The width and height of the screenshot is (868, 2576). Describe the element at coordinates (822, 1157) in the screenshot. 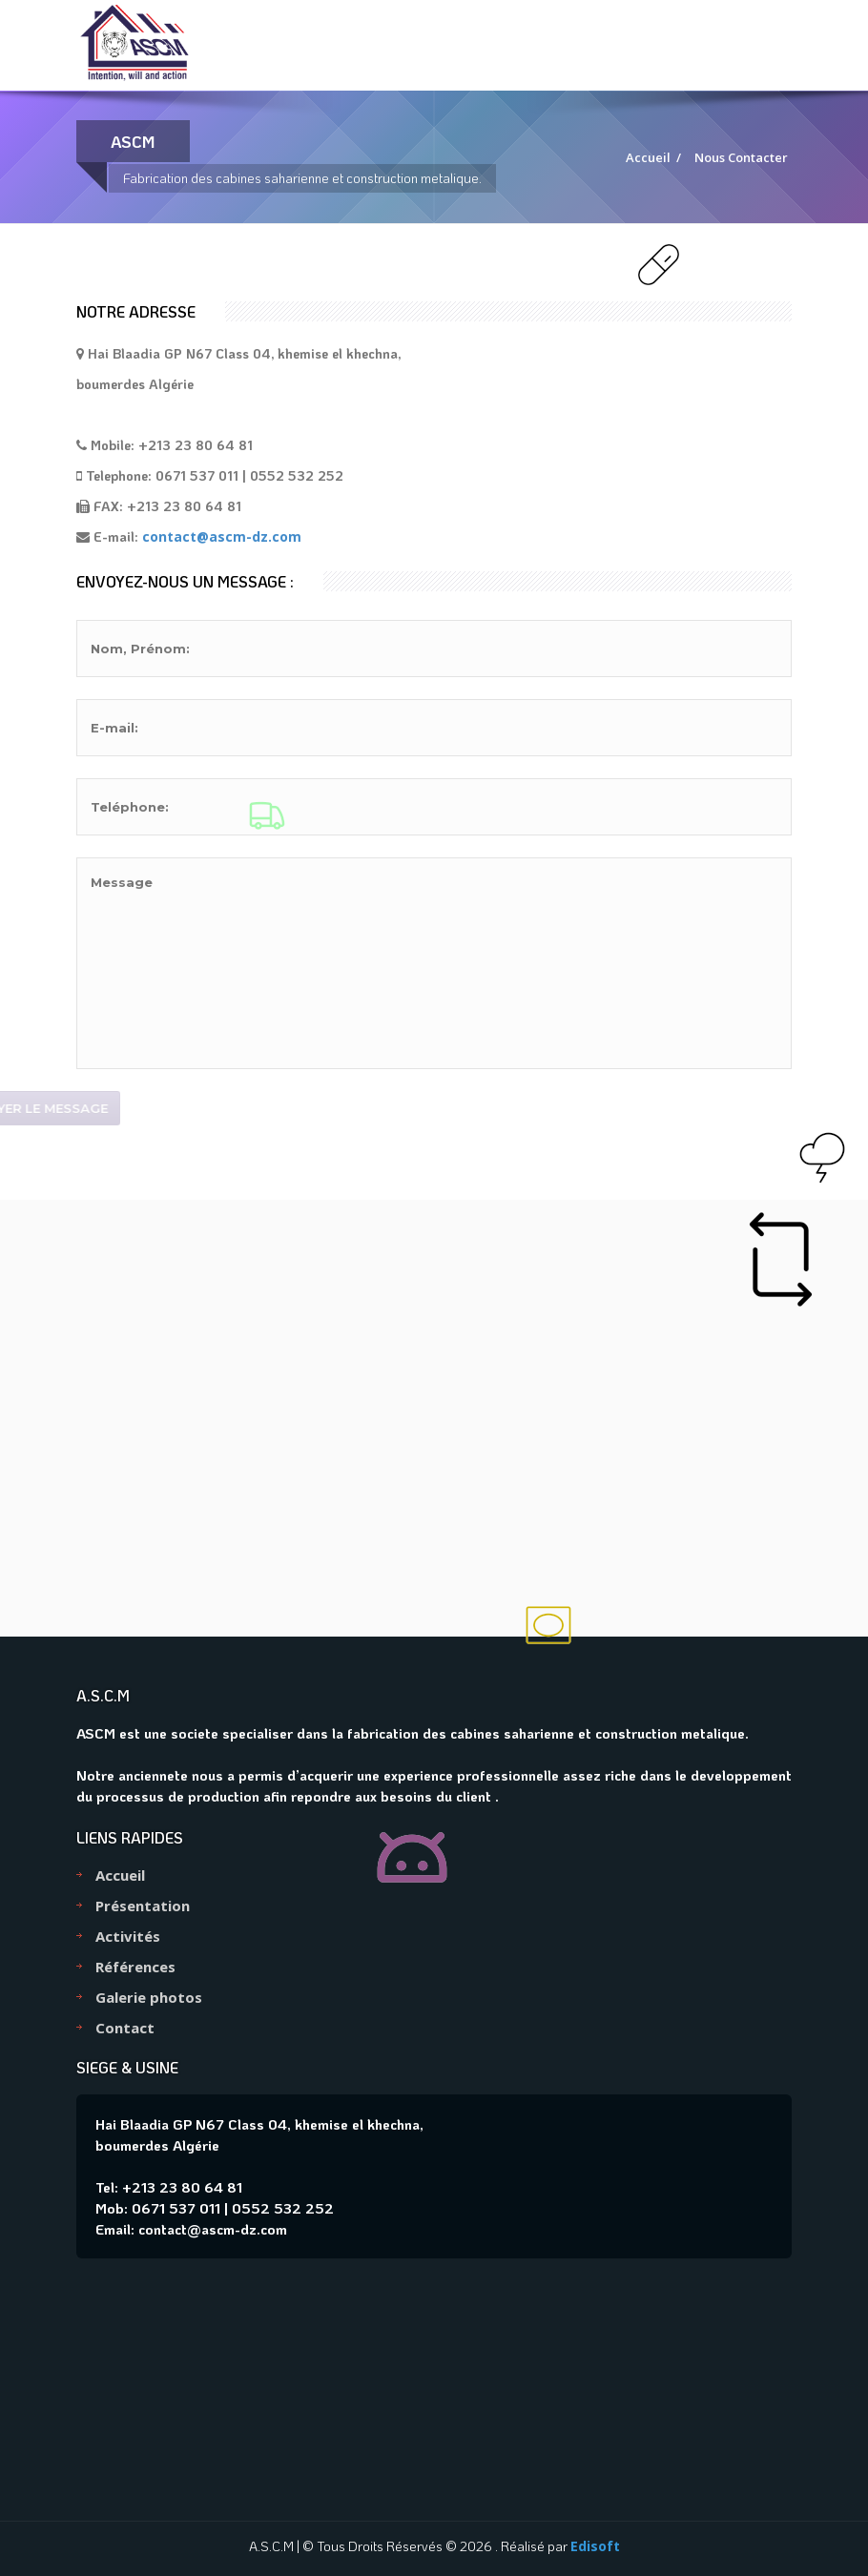

I see `indicates thunderstorm or severe weather conditions` at that location.